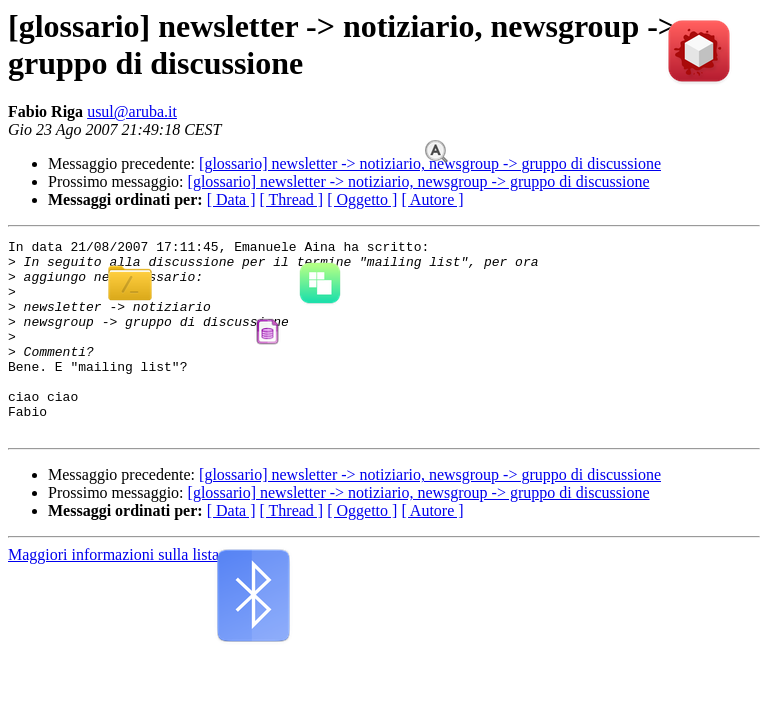 The height and width of the screenshot is (720, 768). I want to click on open window tiling and arrangement controls, so click(320, 283).